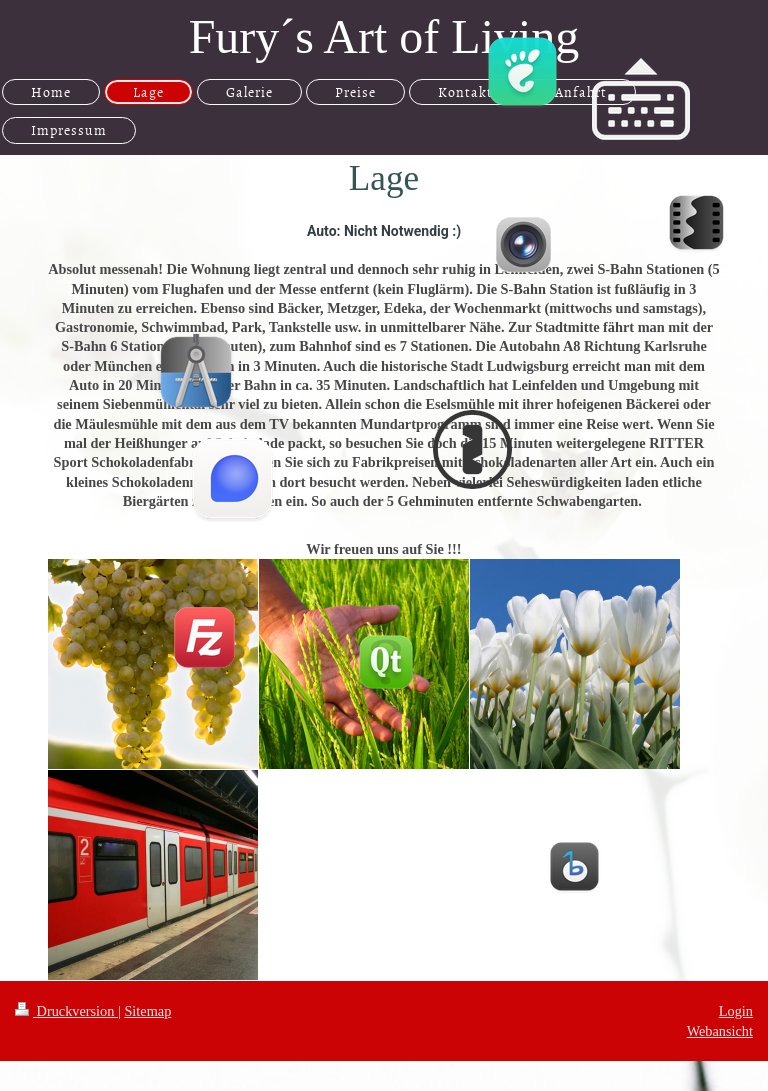 Image resolution: width=768 pixels, height=1091 pixels. I want to click on open banshee media player, so click(574, 866).